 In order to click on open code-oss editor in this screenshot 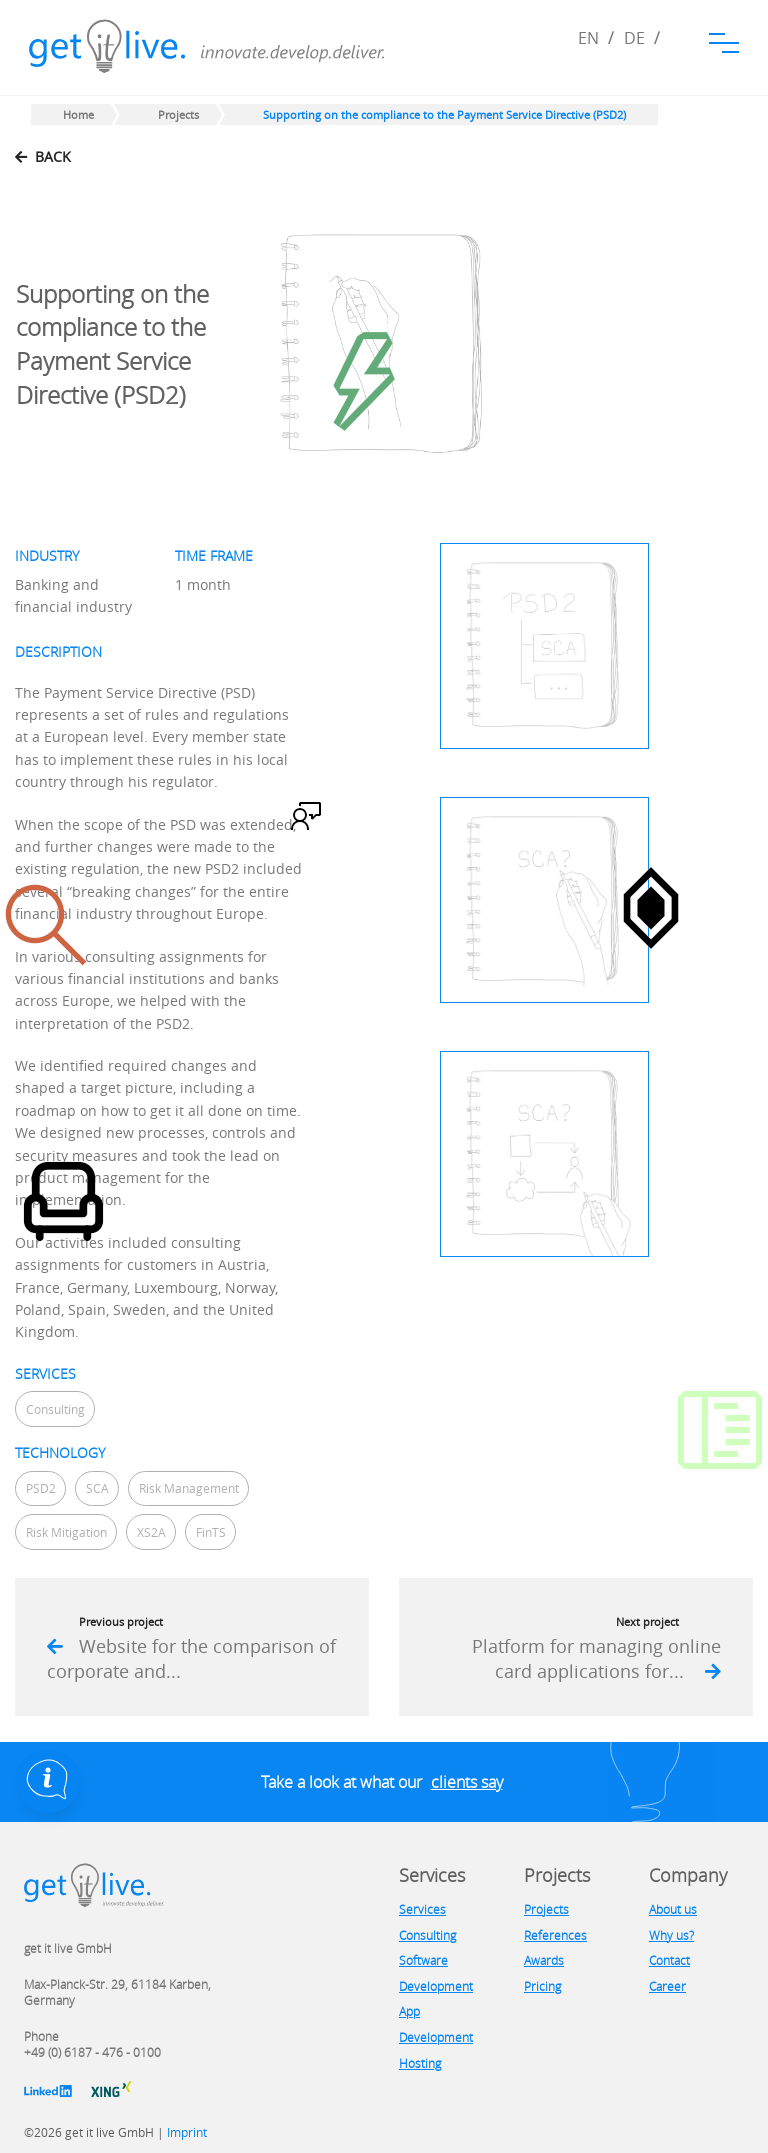, I will do `click(720, 1433)`.